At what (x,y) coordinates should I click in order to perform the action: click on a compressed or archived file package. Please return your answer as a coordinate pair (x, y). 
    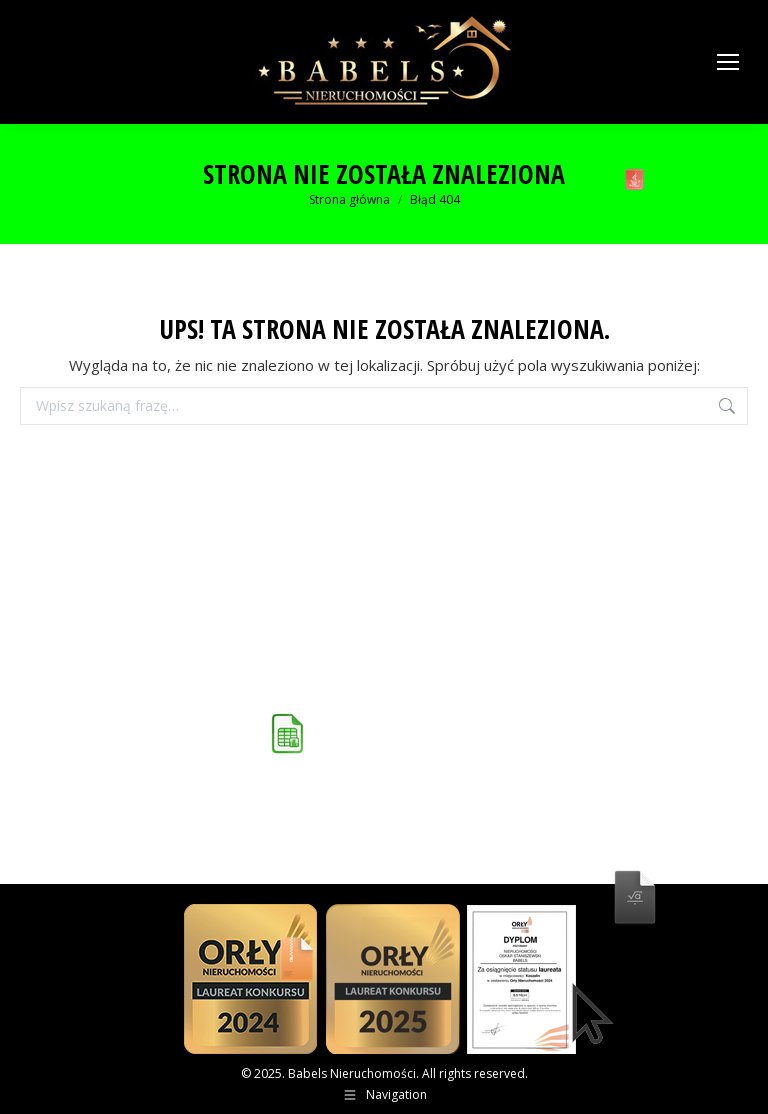
    Looking at the image, I should click on (297, 960).